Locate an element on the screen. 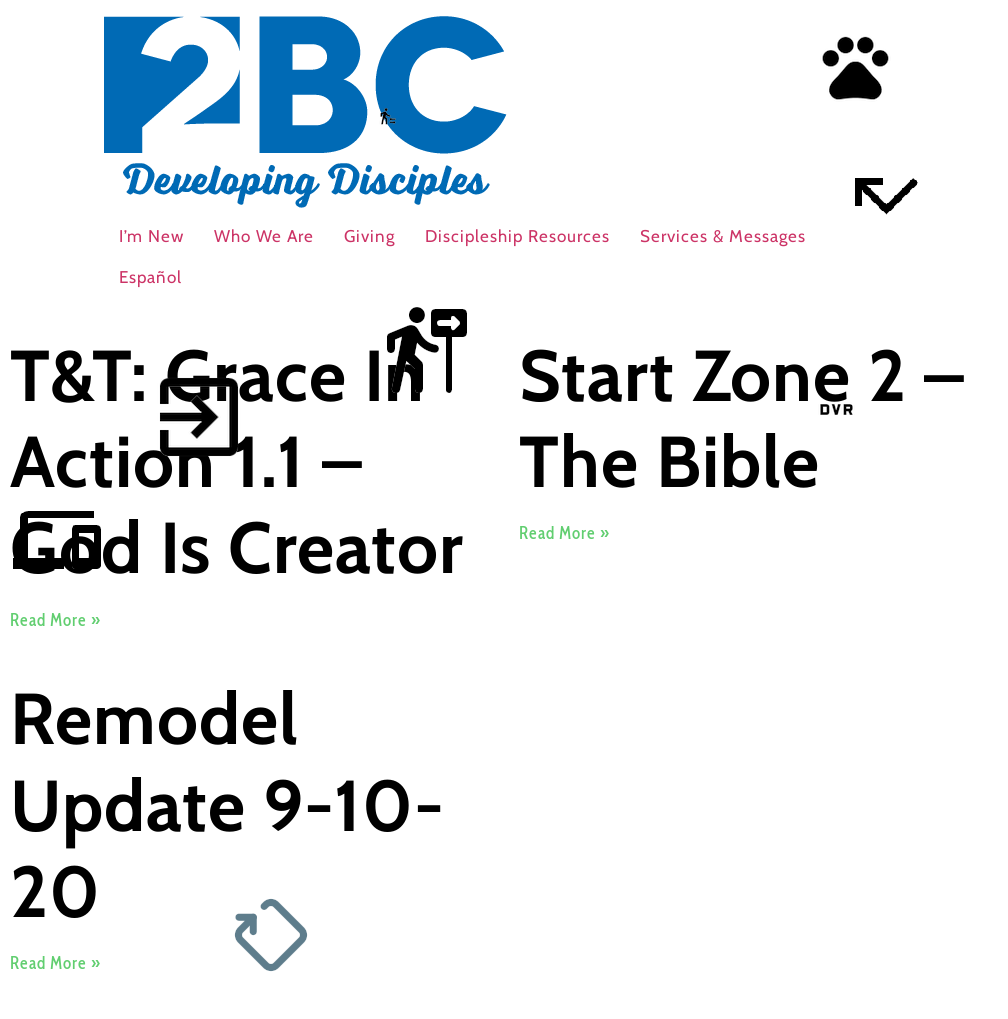  log out of the current session is located at coordinates (199, 417).